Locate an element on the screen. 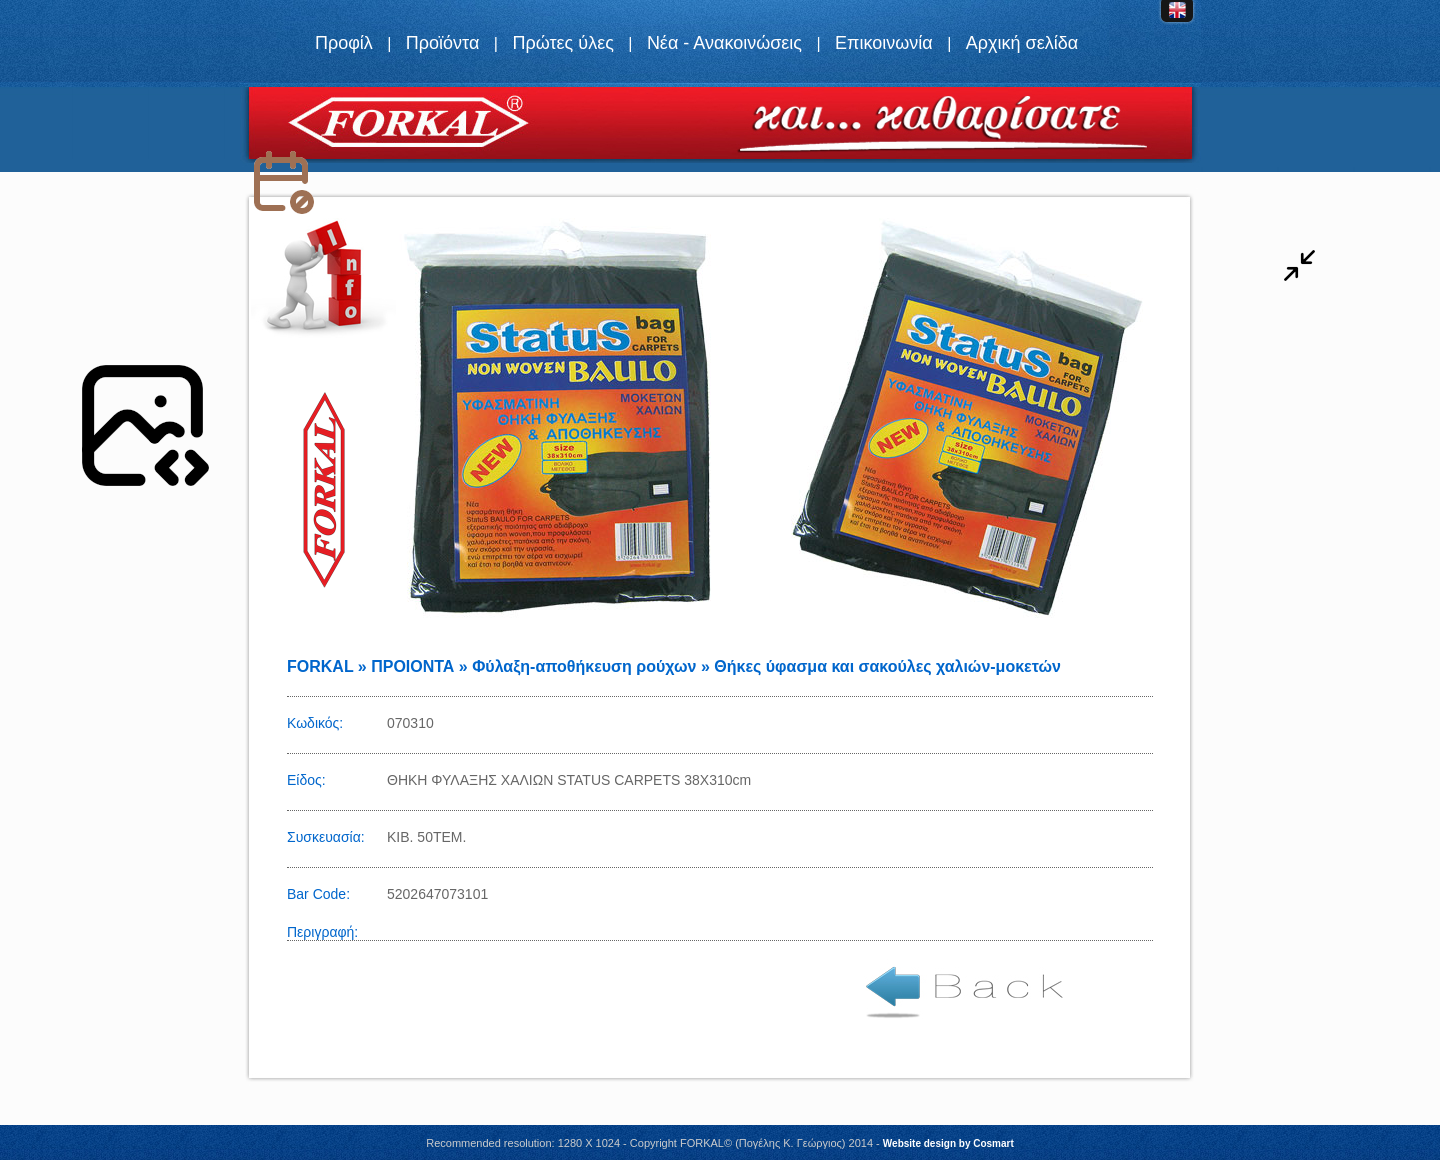 Image resolution: width=1440 pixels, height=1160 pixels. minimize or collapse the current window is located at coordinates (1299, 265).